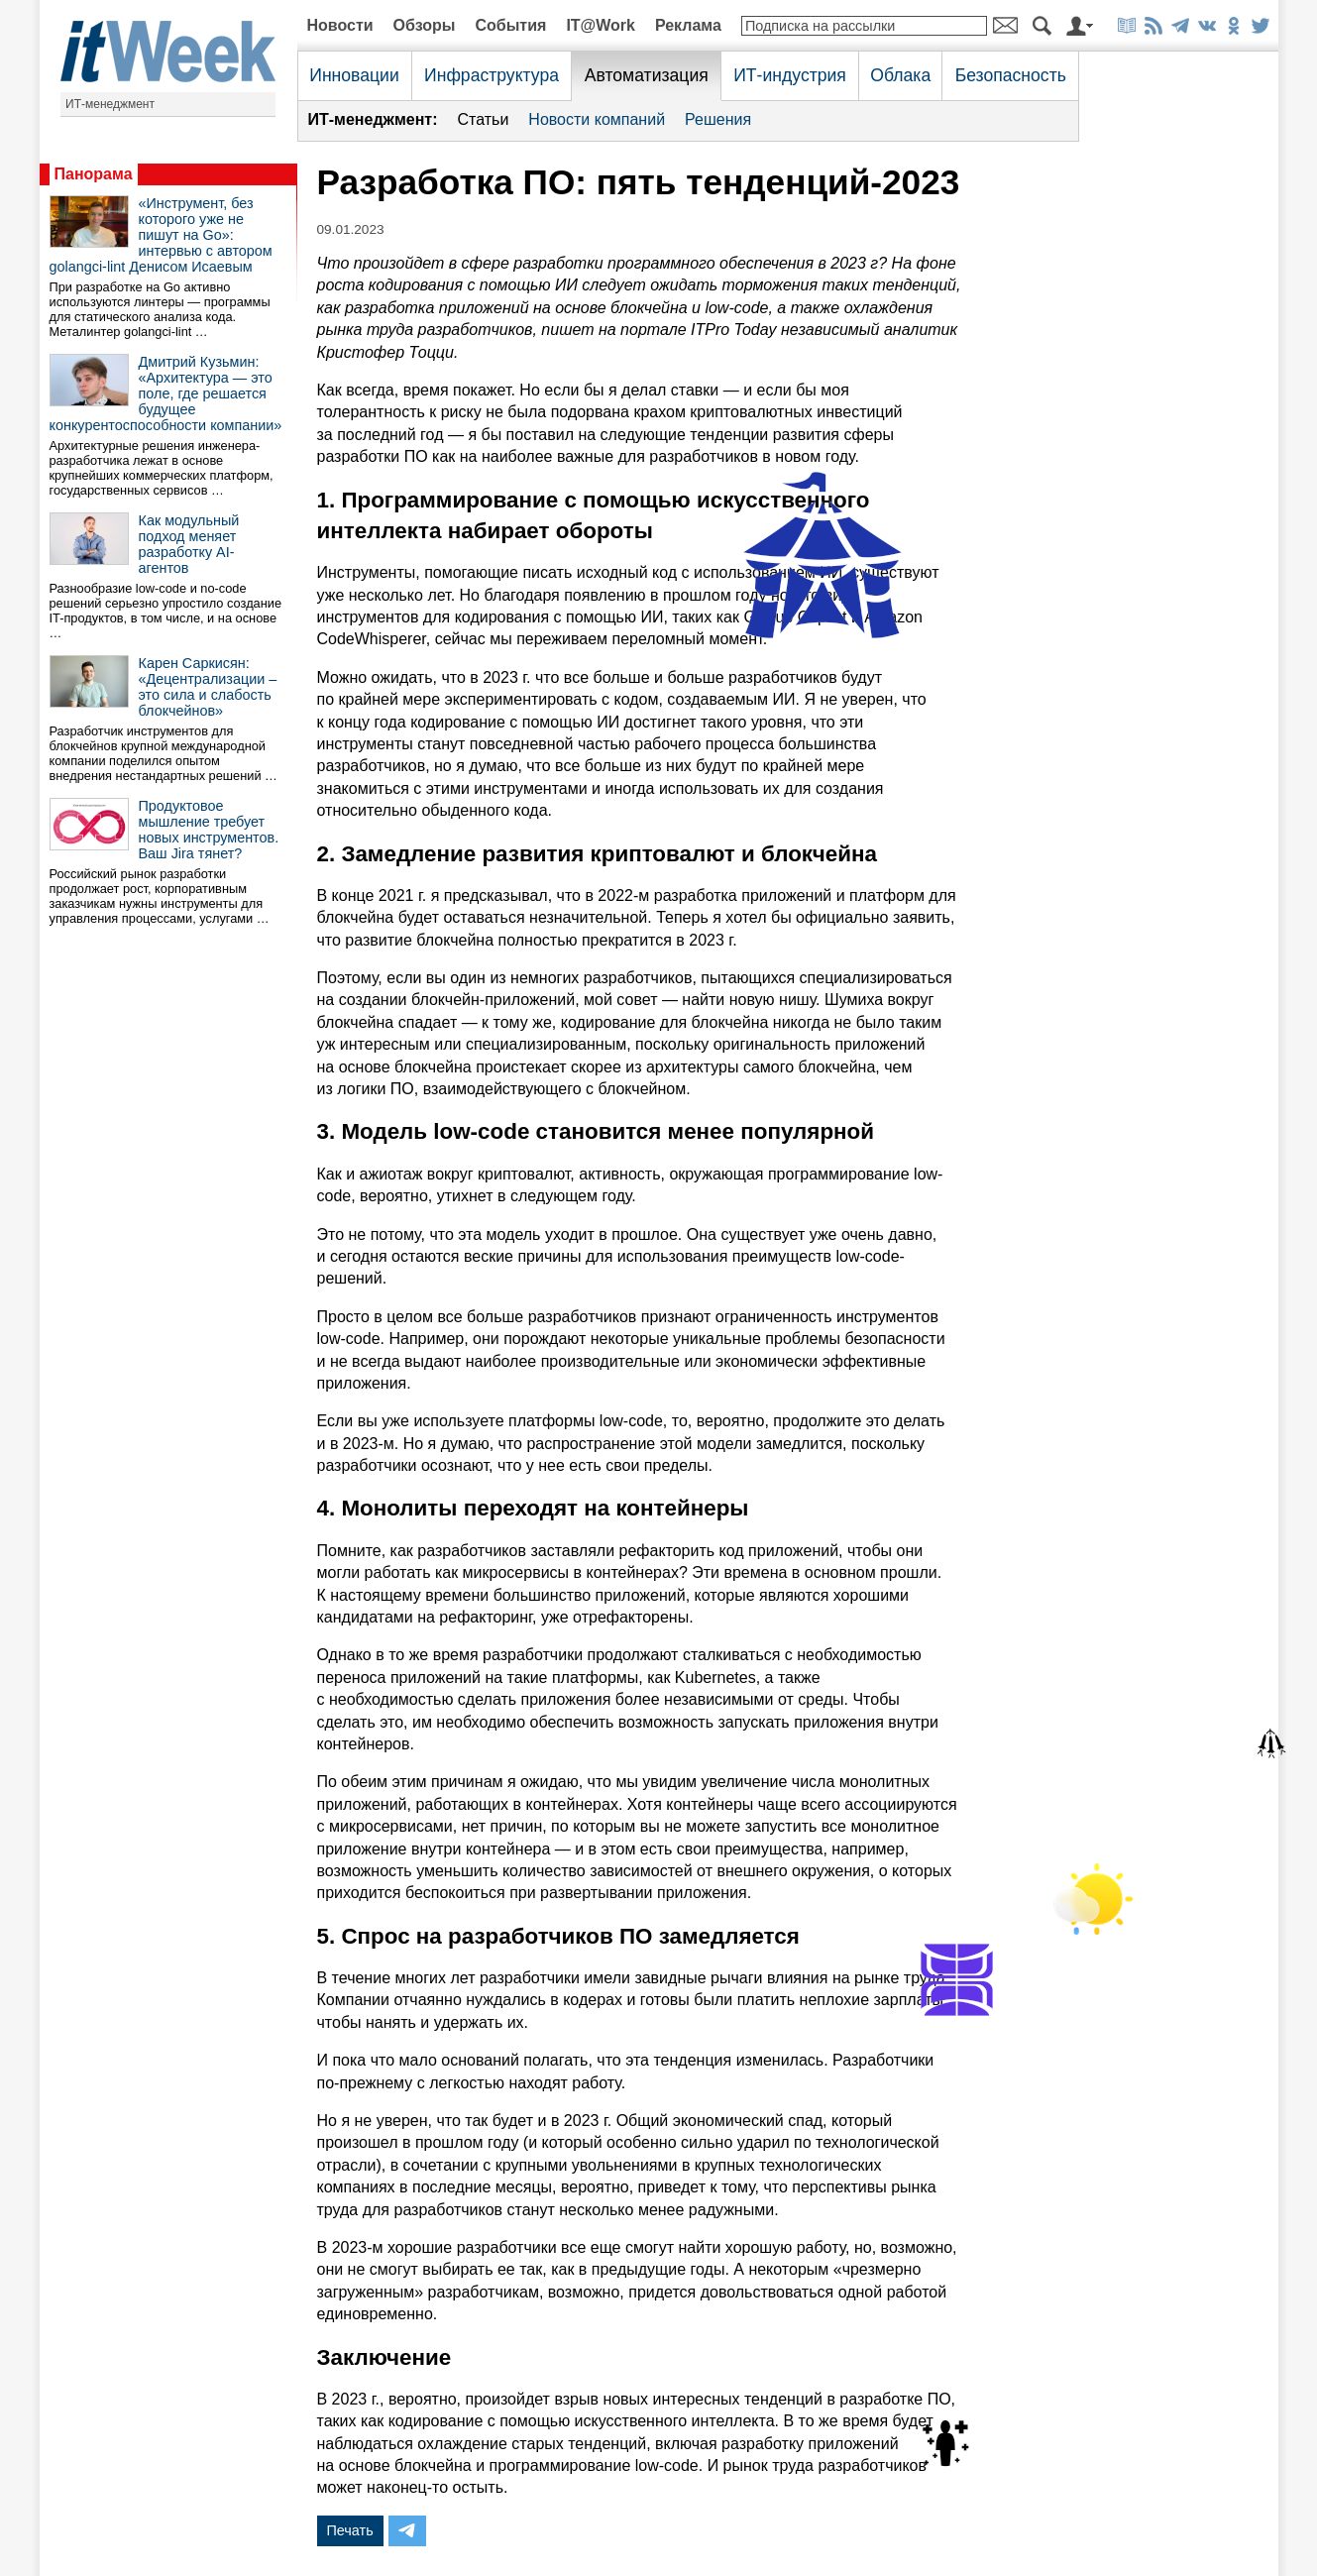  I want to click on activate healing ability or spell, so click(945, 2443).